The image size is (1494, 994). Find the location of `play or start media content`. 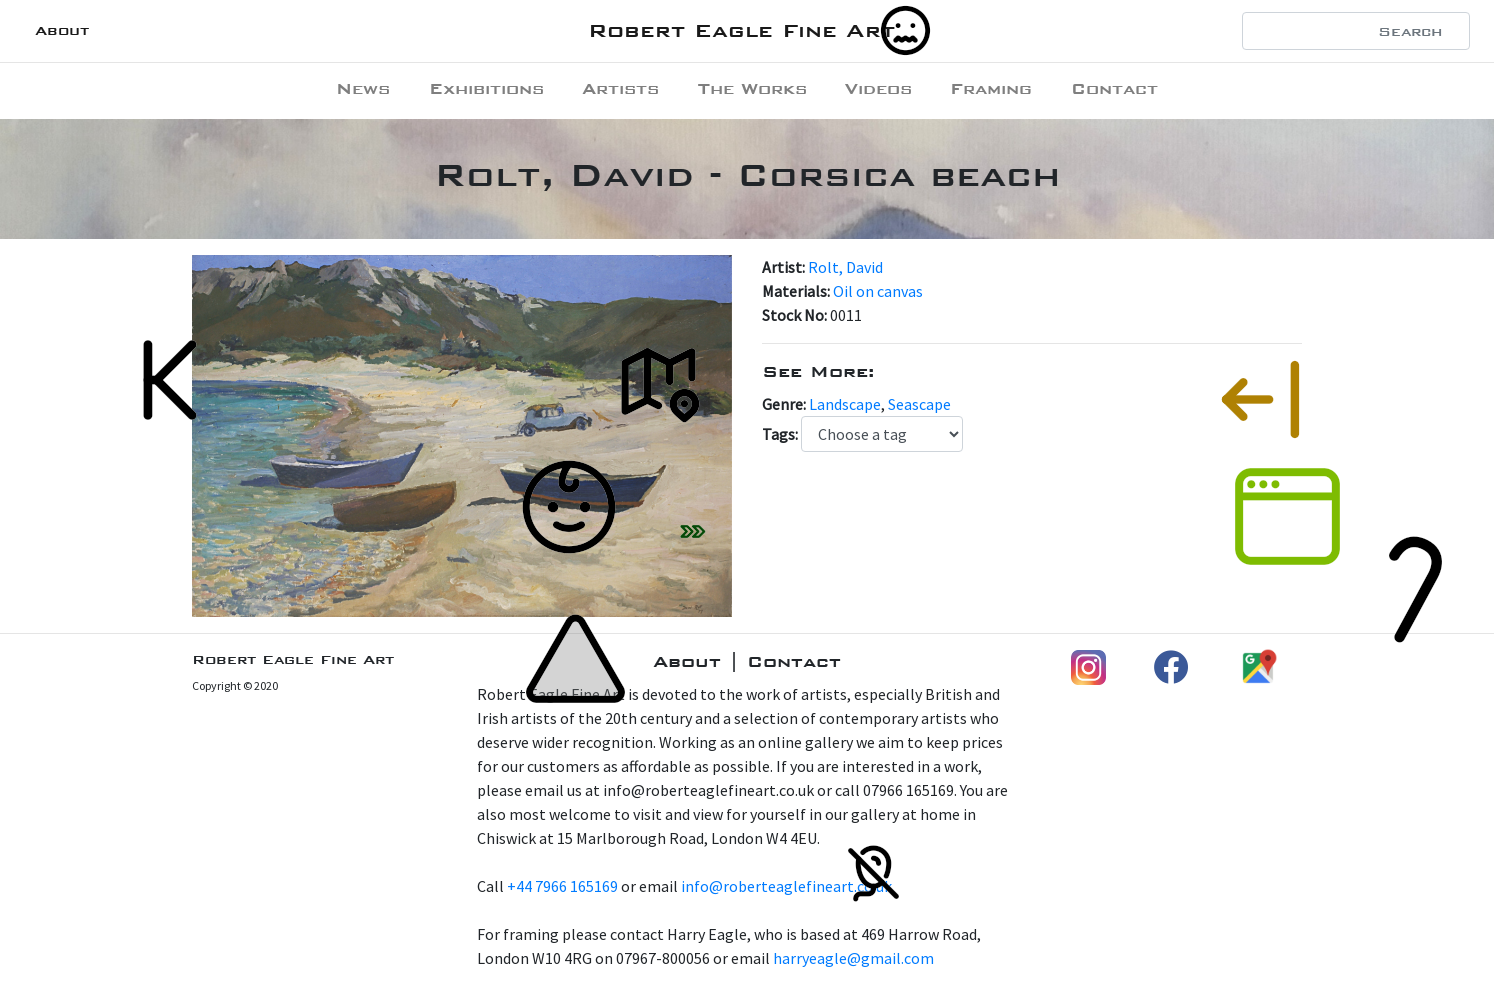

play or start media content is located at coordinates (575, 660).